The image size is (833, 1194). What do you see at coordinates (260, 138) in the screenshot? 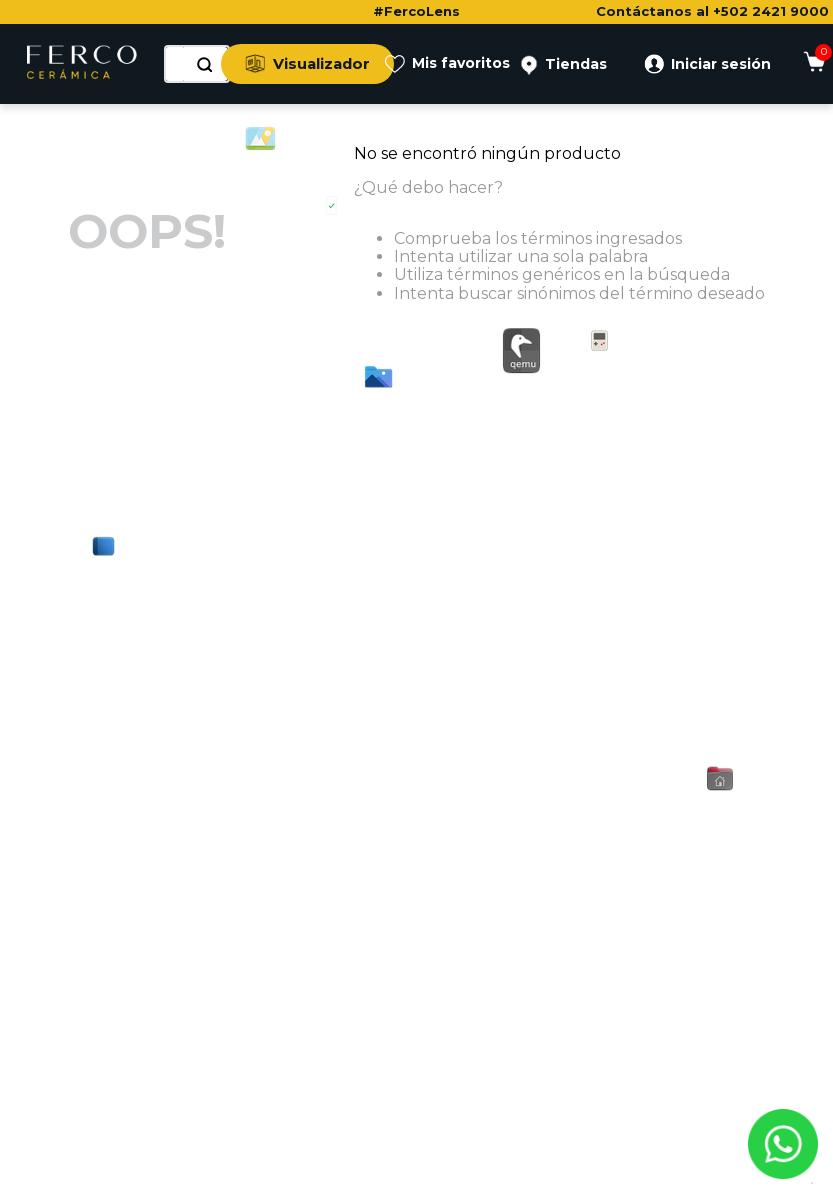
I see `open the photos app` at bounding box center [260, 138].